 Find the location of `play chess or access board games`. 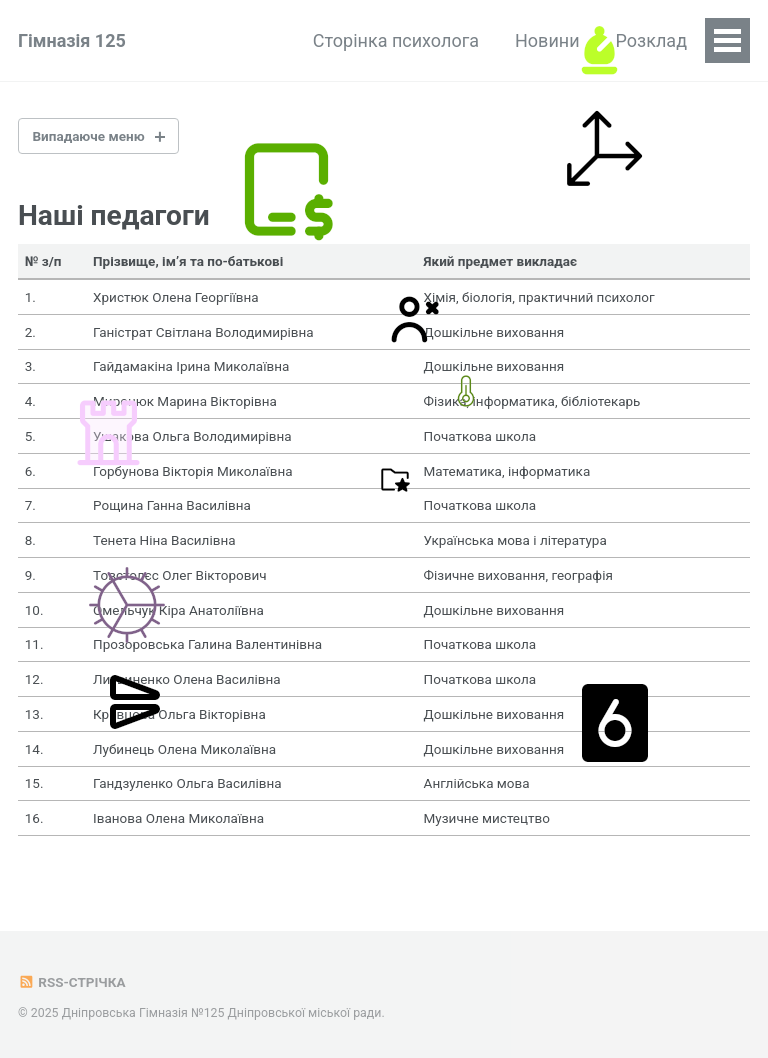

play chess or access board games is located at coordinates (599, 51).